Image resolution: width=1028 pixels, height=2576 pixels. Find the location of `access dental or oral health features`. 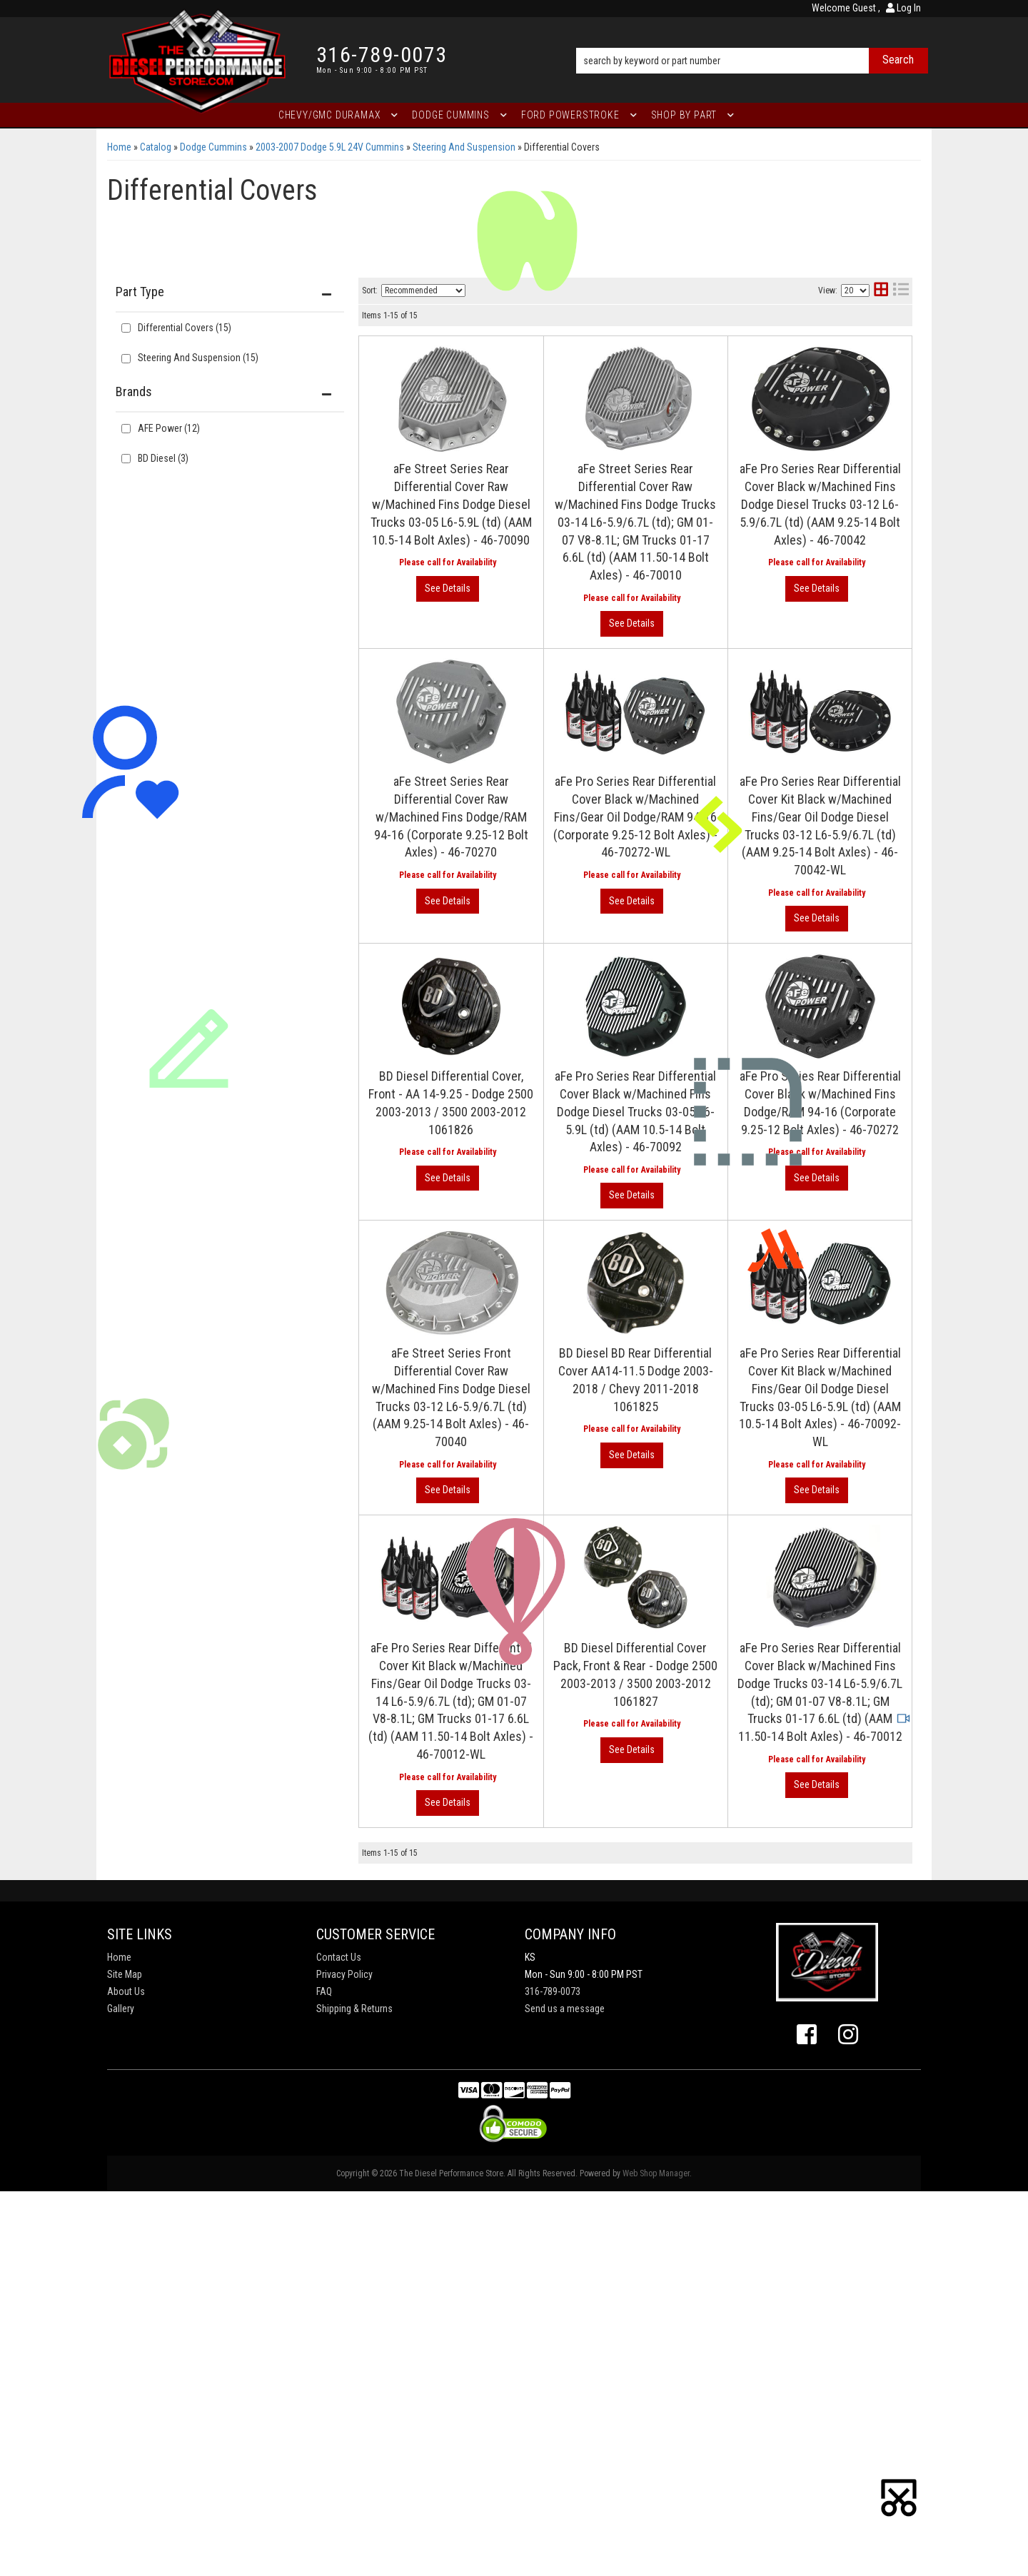

access dental or oral health features is located at coordinates (527, 241).